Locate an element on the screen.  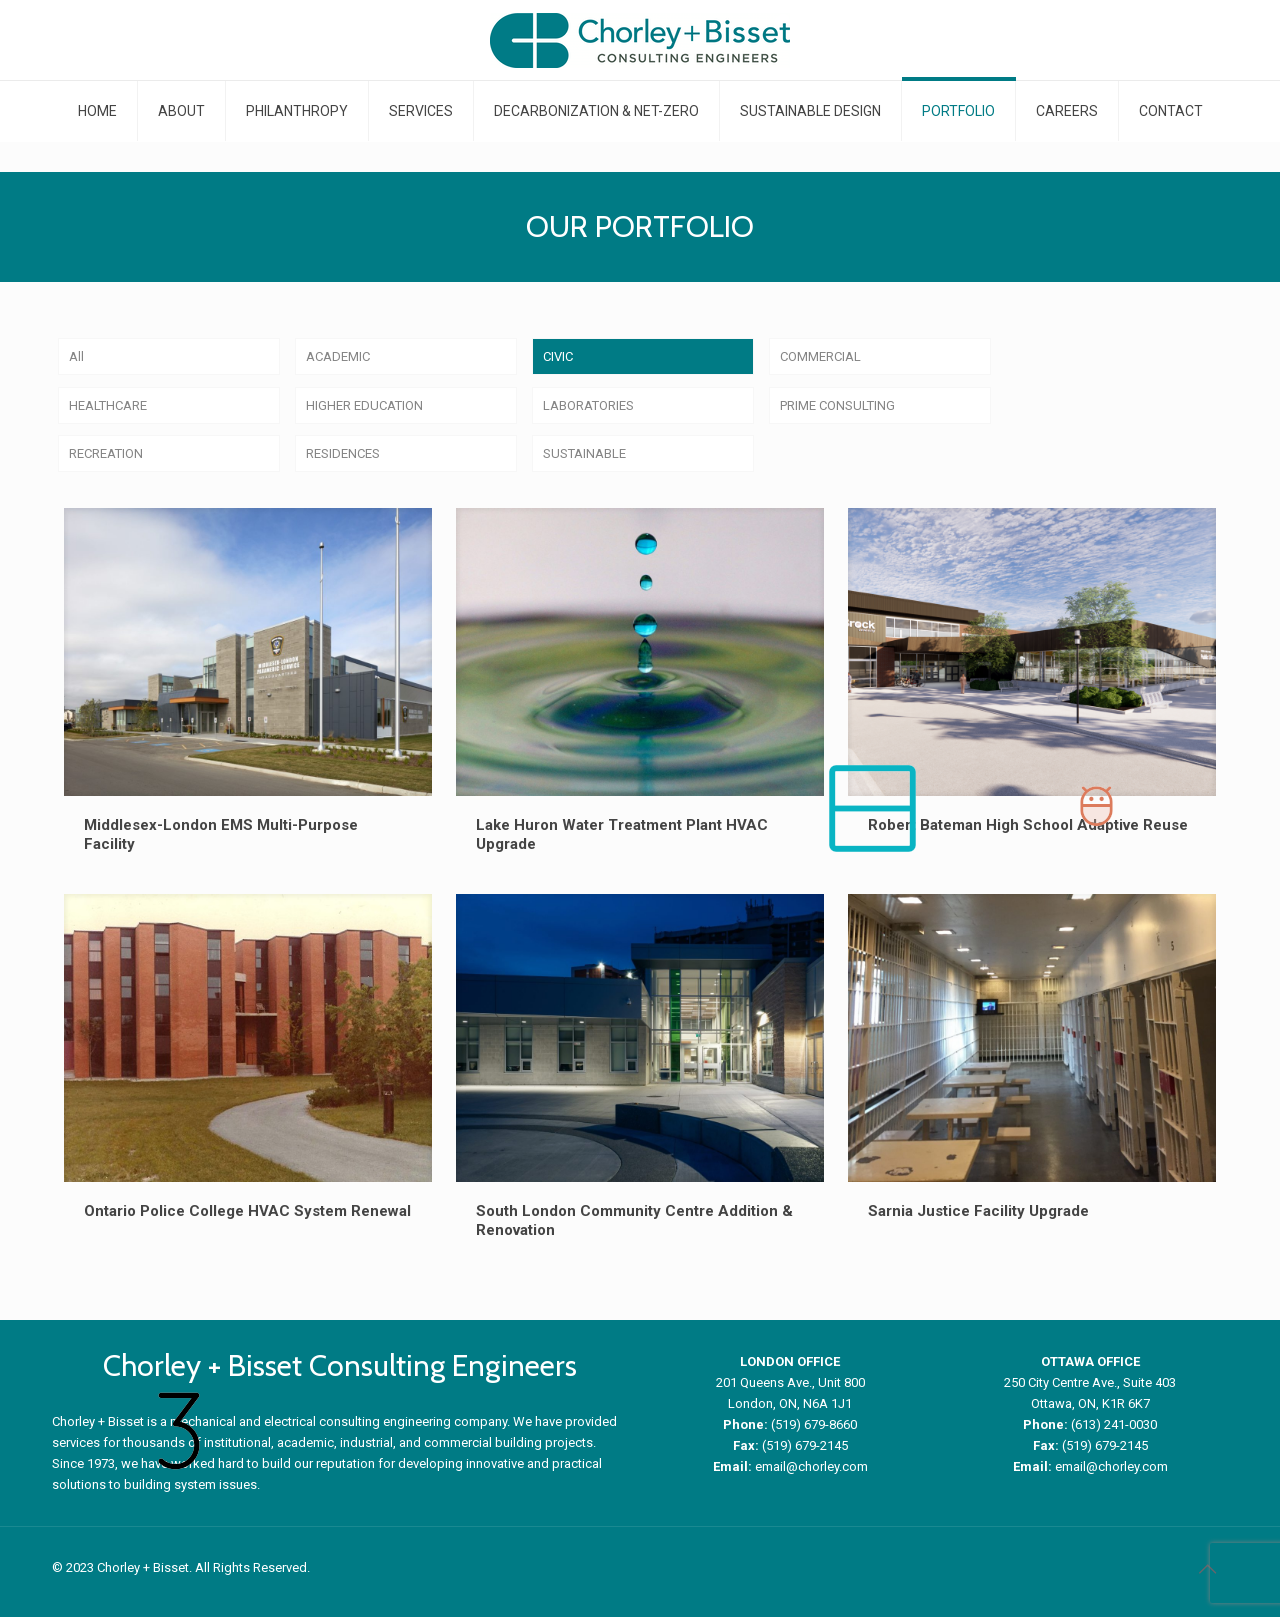
split view into top and bottom panels is located at coordinates (872, 808).